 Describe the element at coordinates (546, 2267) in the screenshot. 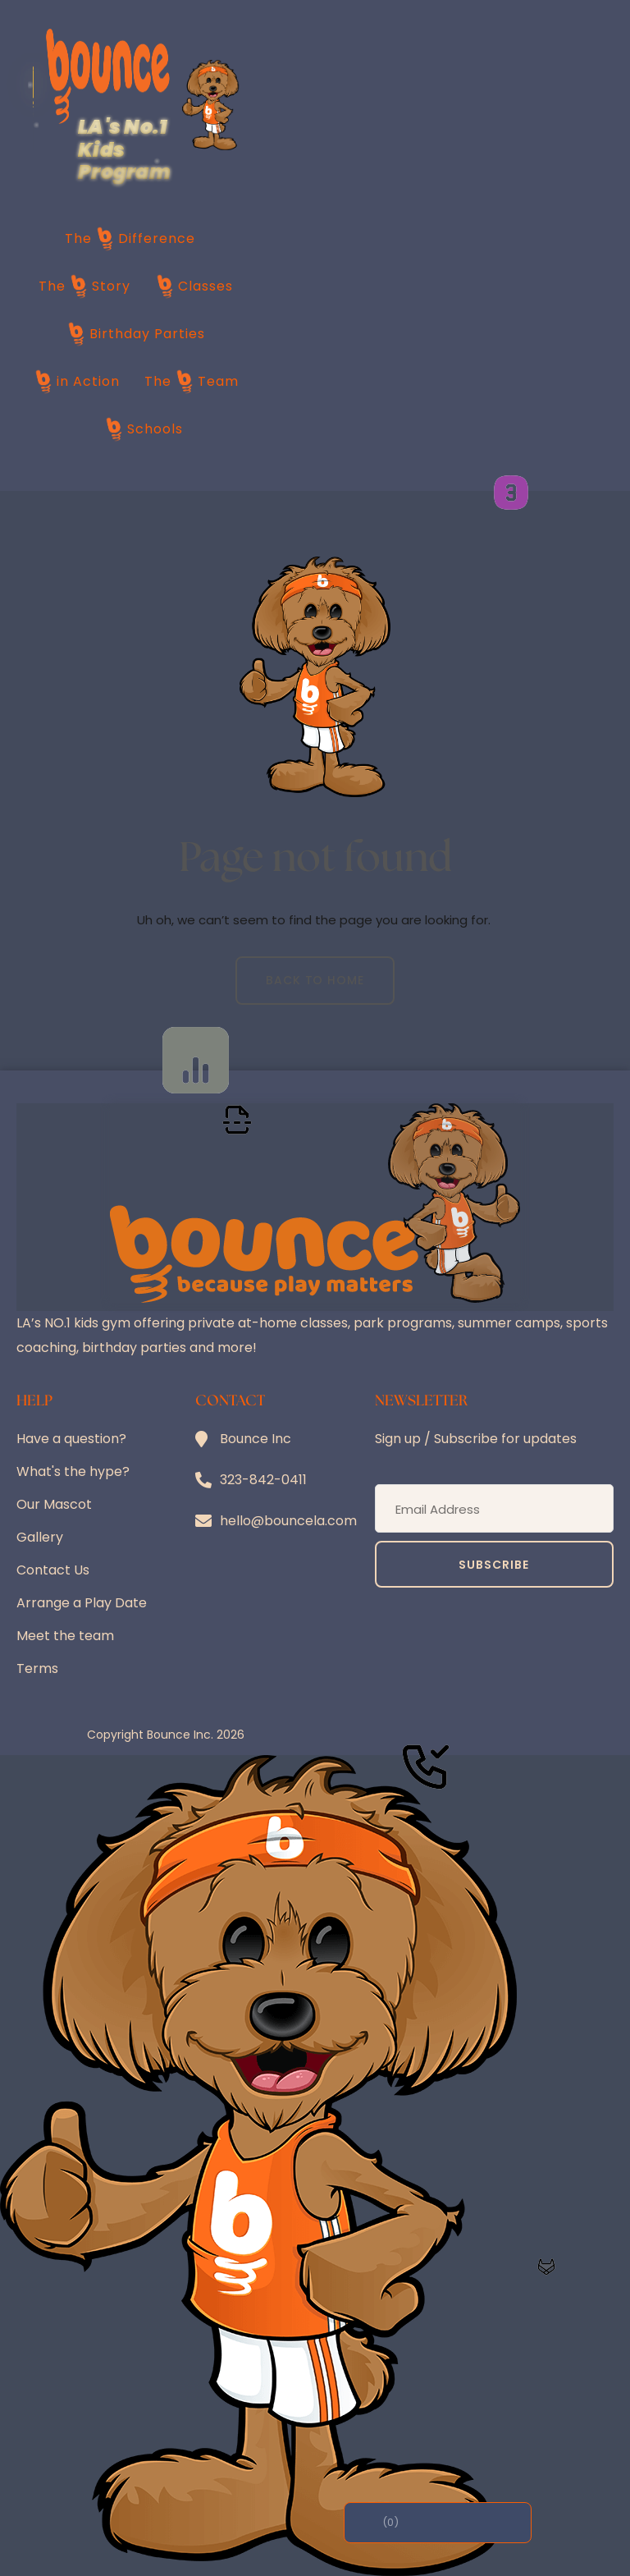

I see `open GitLab repository` at that location.